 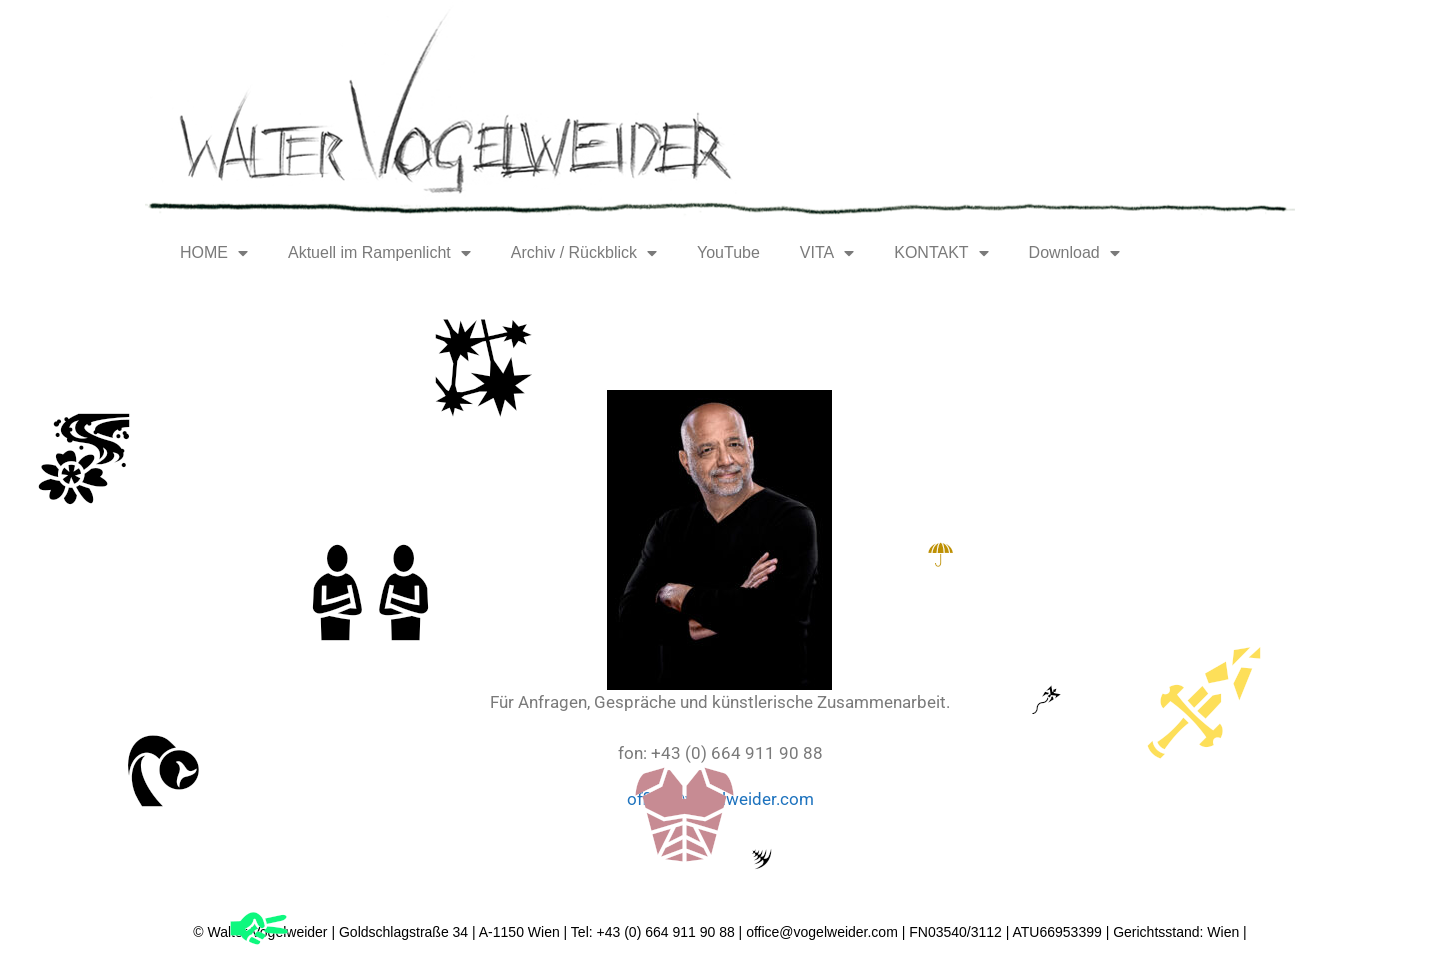 What do you see at coordinates (761, 859) in the screenshot?
I see `indicates sound or audio waves emitting` at bounding box center [761, 859].